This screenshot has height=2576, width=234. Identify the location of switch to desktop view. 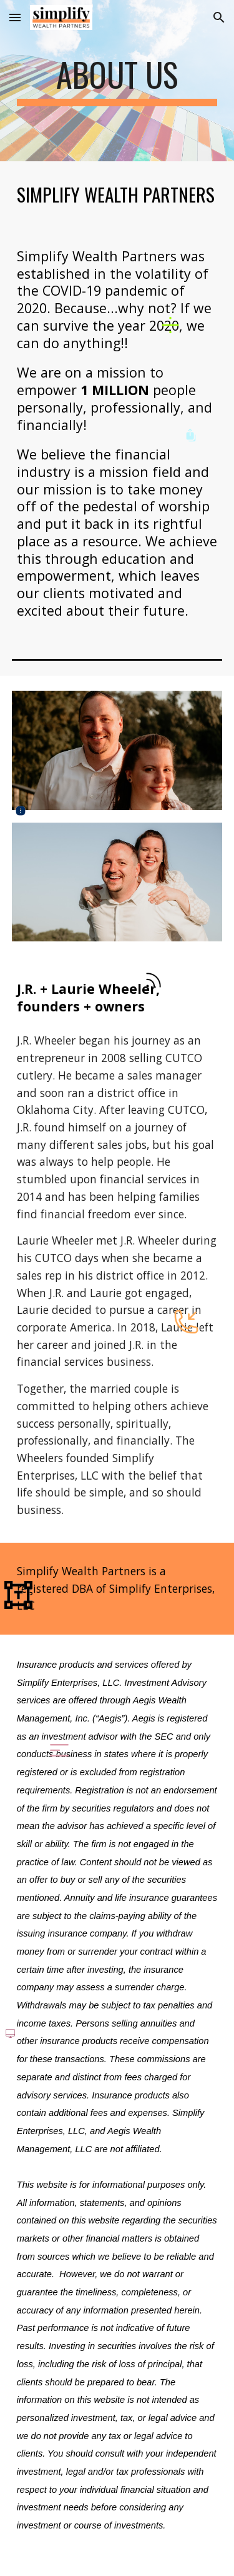
(10, 2033).